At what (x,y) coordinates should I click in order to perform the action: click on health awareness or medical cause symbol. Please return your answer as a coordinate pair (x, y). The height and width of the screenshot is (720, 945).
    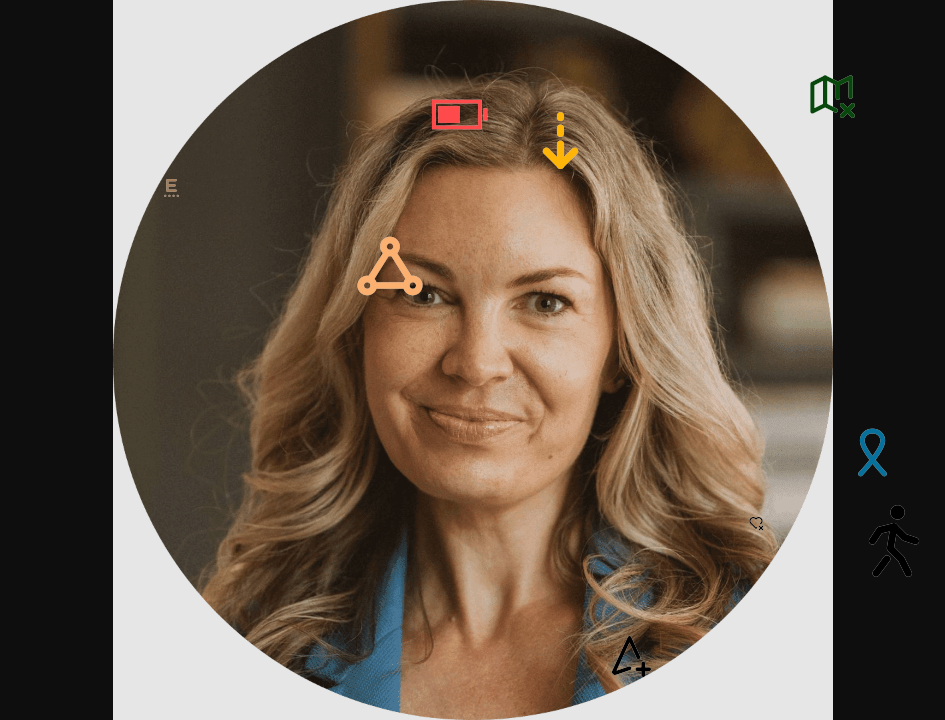
    Looking at the image, I should click on (872, 452).